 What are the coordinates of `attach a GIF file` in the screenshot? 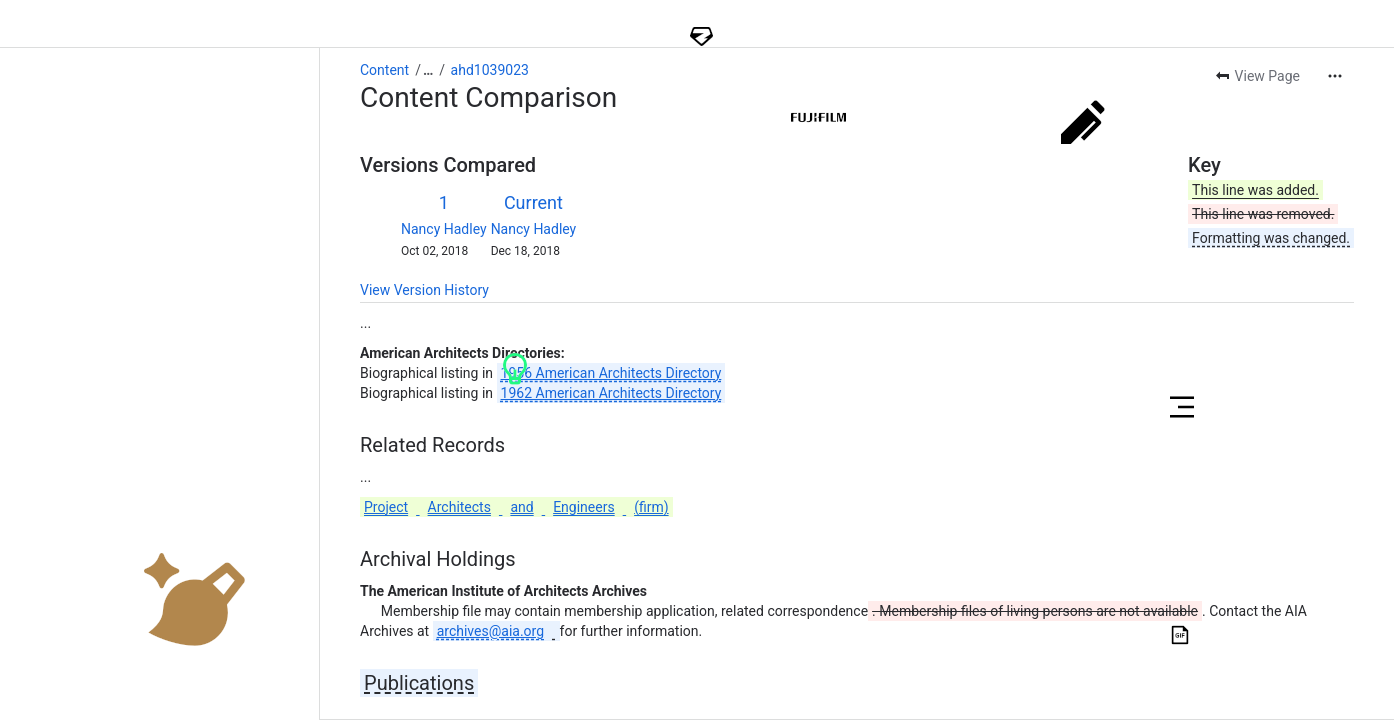 It's located at (1180, 635).